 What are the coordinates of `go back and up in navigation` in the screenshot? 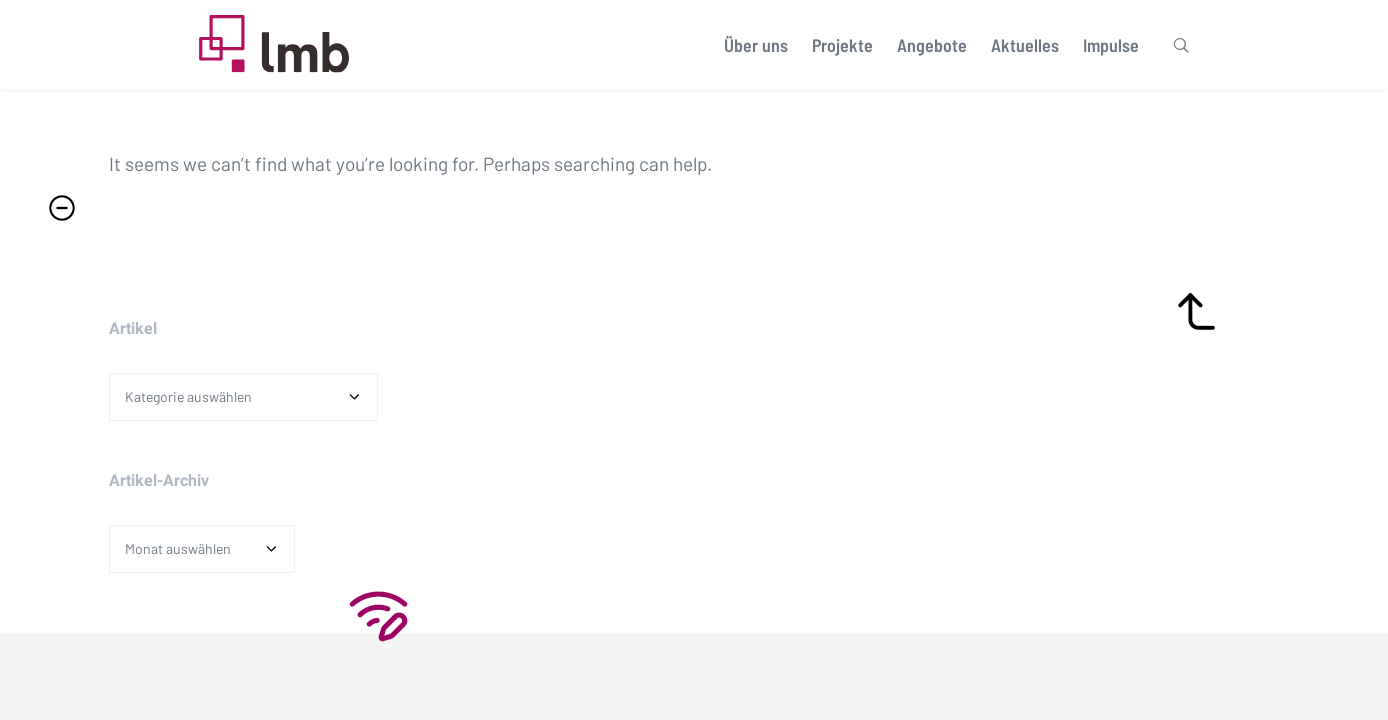 It's located at (1196, 311).